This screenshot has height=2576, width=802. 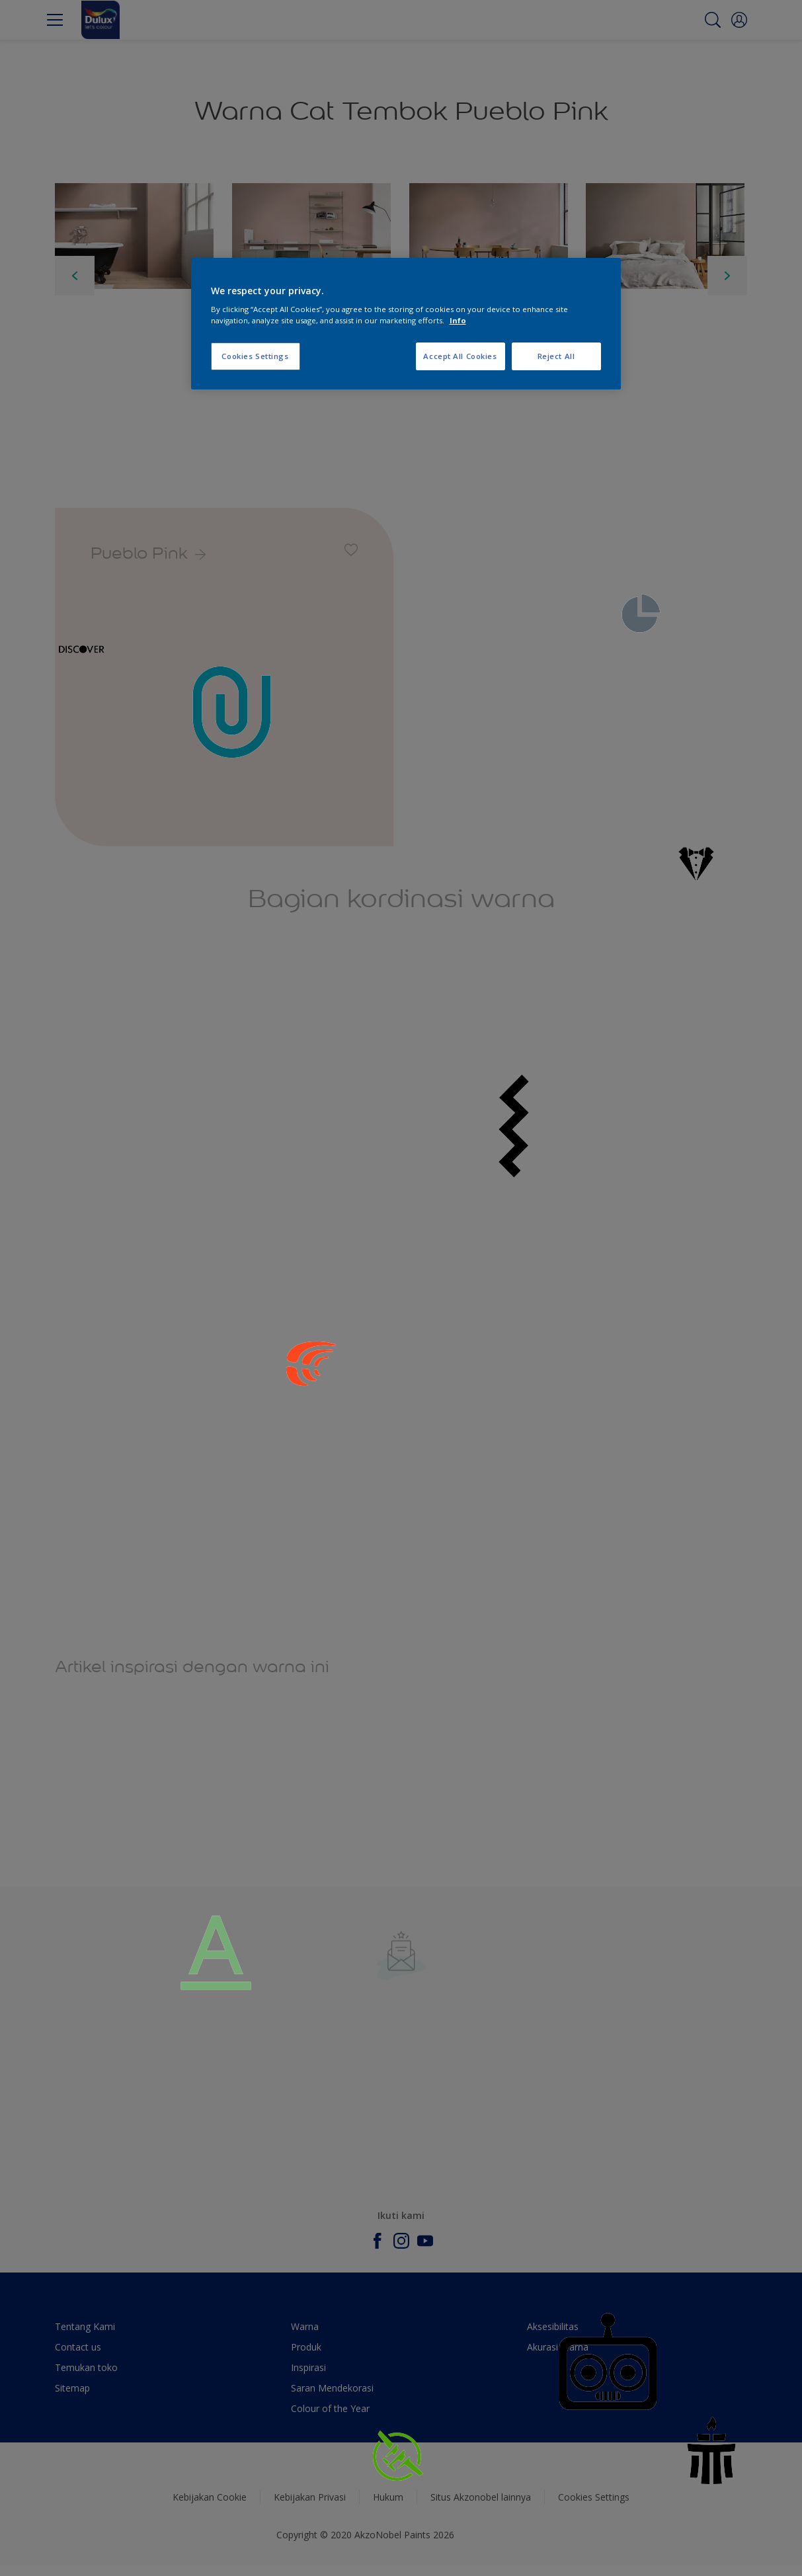 What do you see at coordinates (311, 1363) in the screenshot?
I see `Crowdin localization platform logo` at bounding box center [311, 1363].